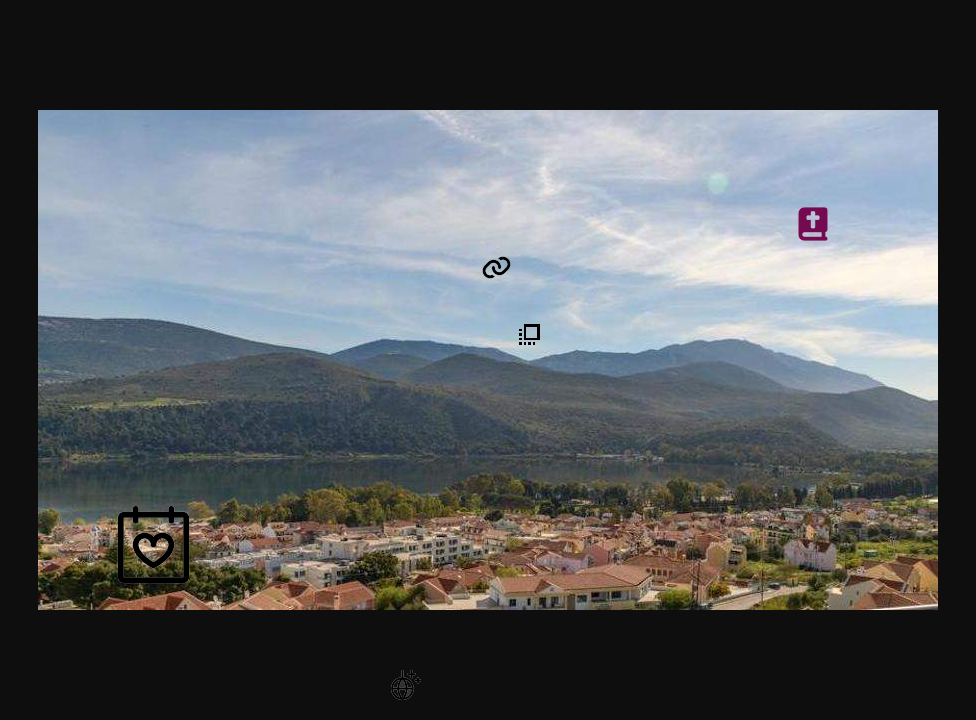  What do you see at coordinates (813, 224) in the screenshot?
I see `access bible or religious texts` at bounding box center [813, 224].